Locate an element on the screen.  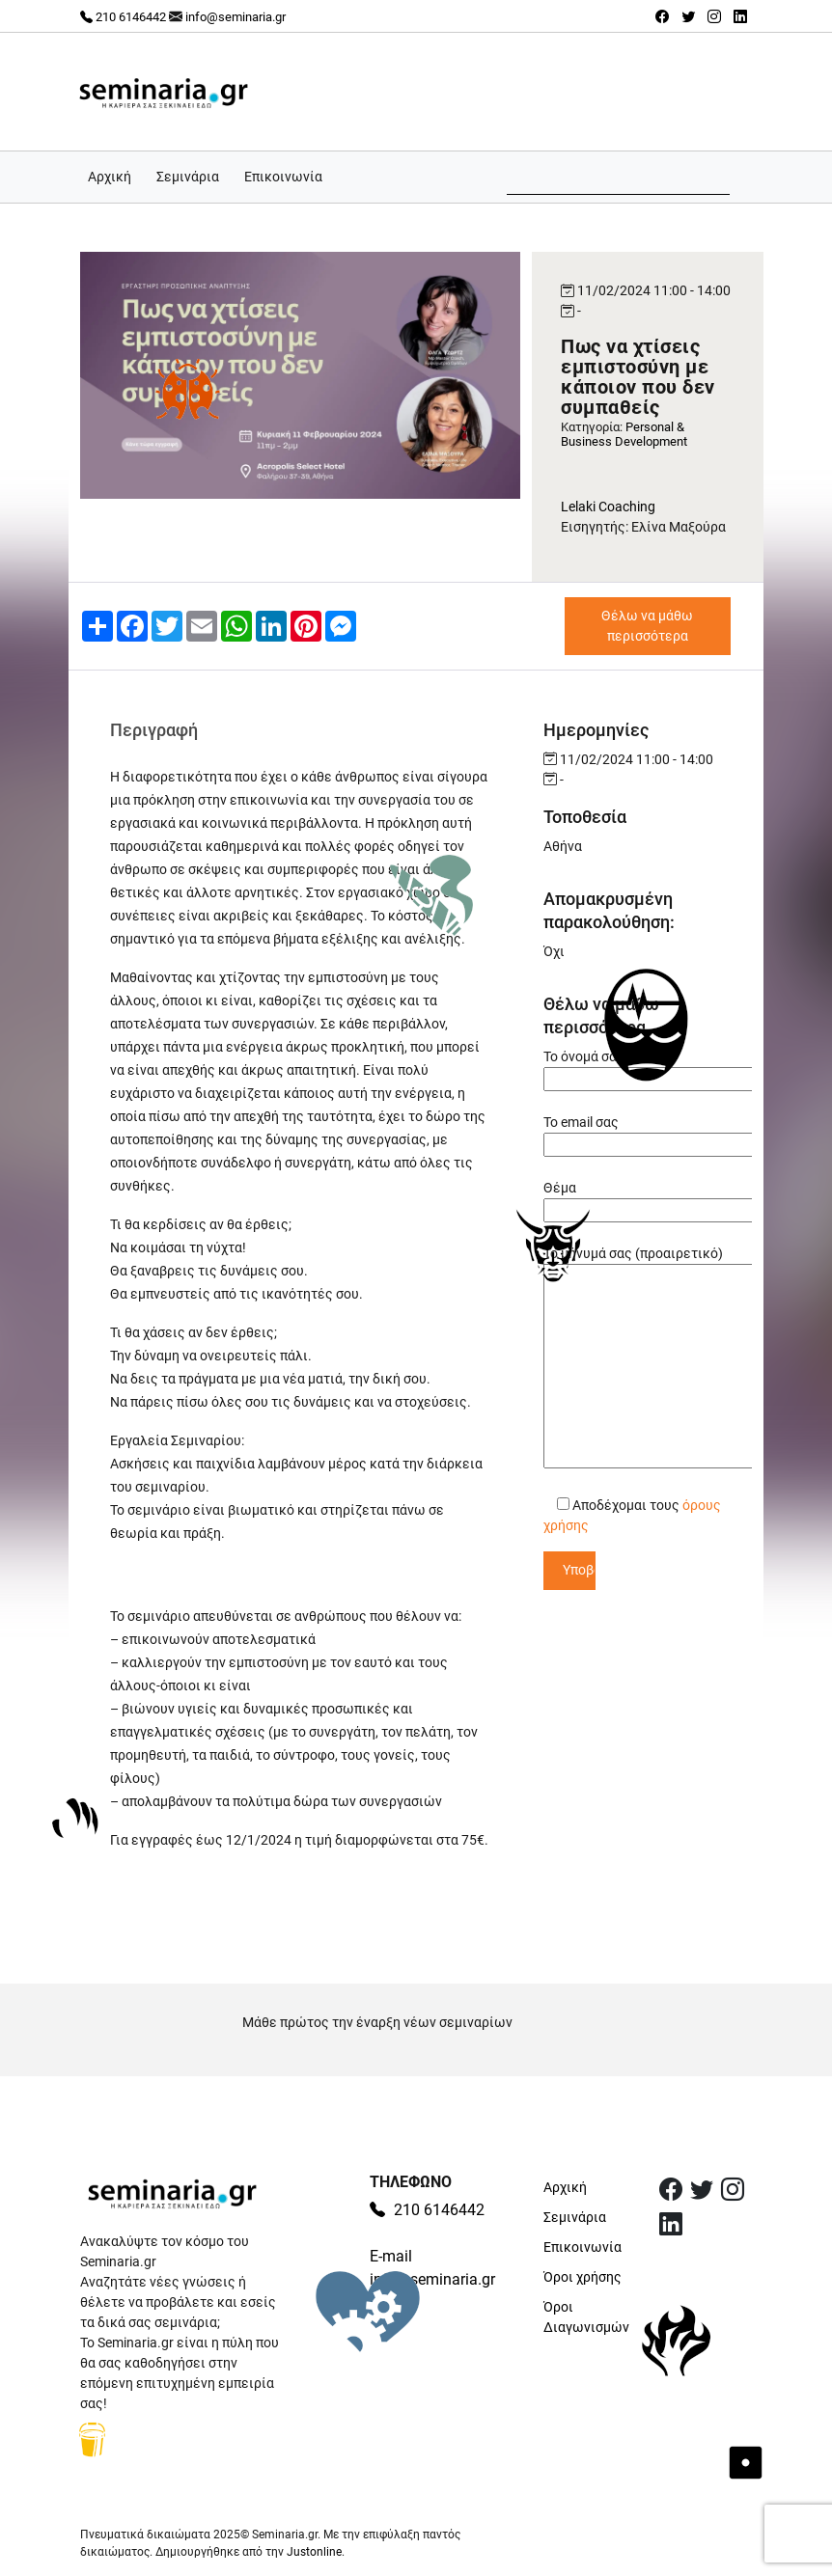
a bucket or container item in game inventory is located at coordinates (92, 2438).